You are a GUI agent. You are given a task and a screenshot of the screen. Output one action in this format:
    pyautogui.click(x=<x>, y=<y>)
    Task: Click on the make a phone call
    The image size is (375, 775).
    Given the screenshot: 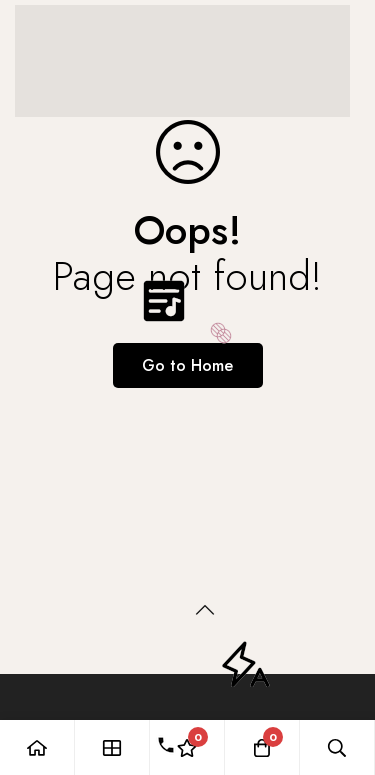 What is the action you would take?
    pyautogui.click(x=166, y=745)
    